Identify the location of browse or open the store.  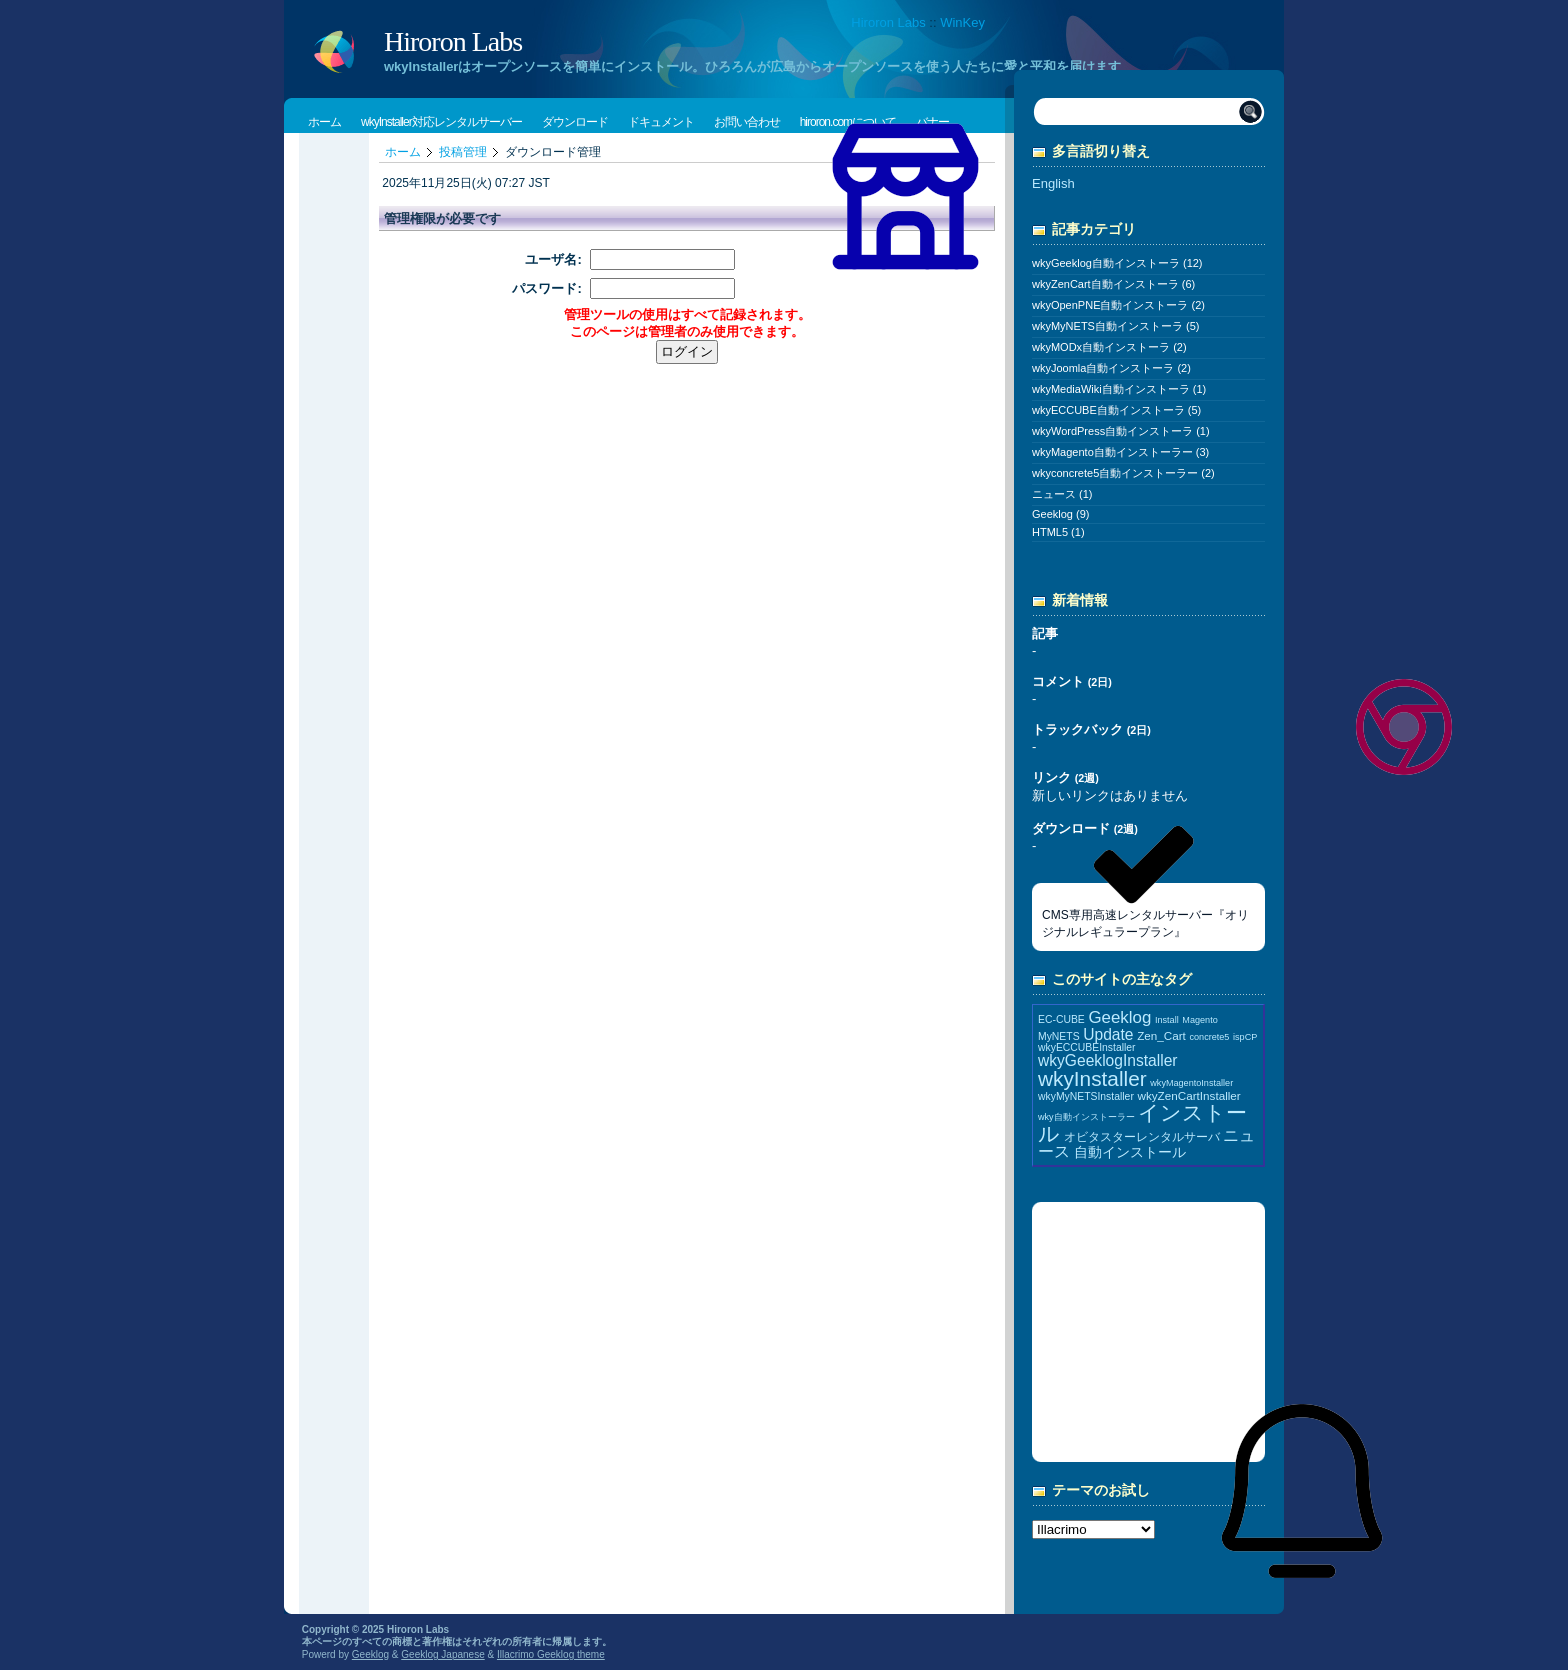
(905, 196).